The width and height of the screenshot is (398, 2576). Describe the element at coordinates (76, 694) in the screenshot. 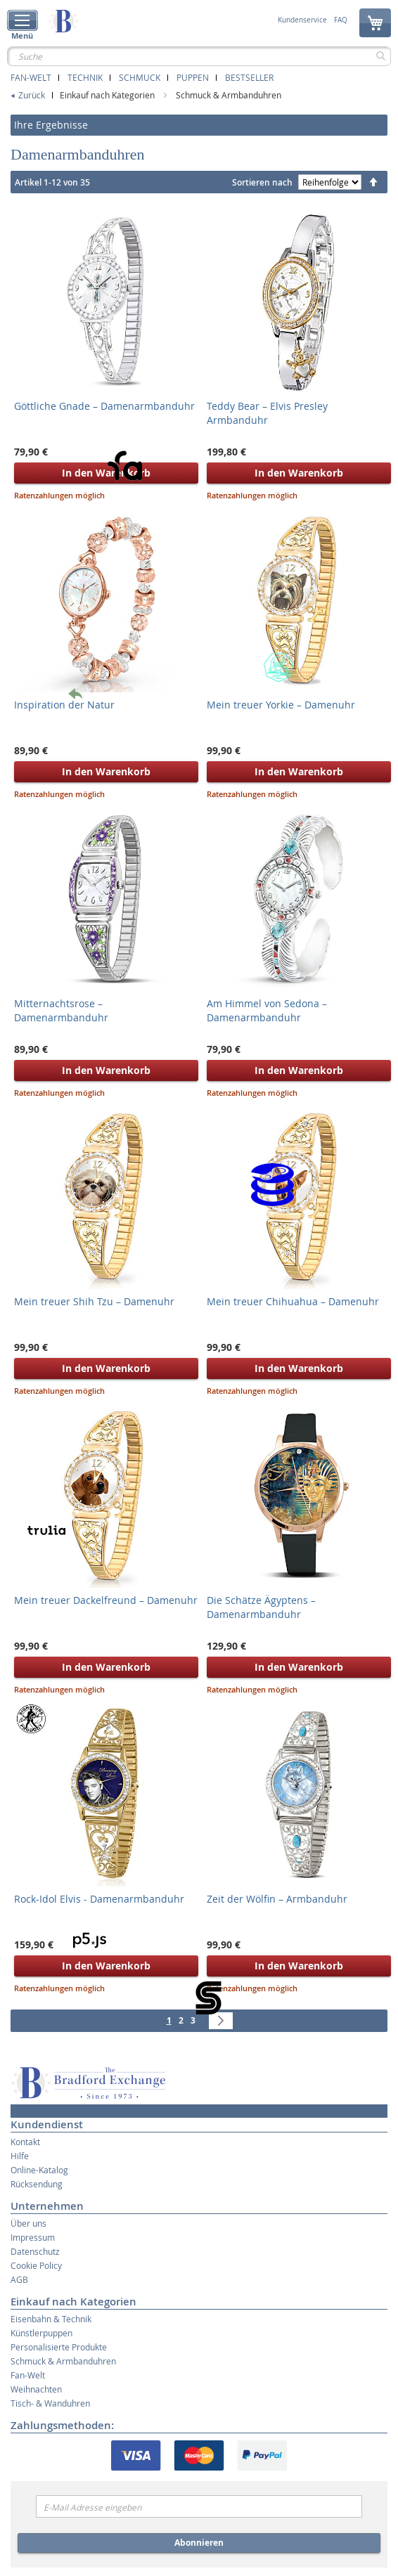

I see `reply to a message or email` at that location.